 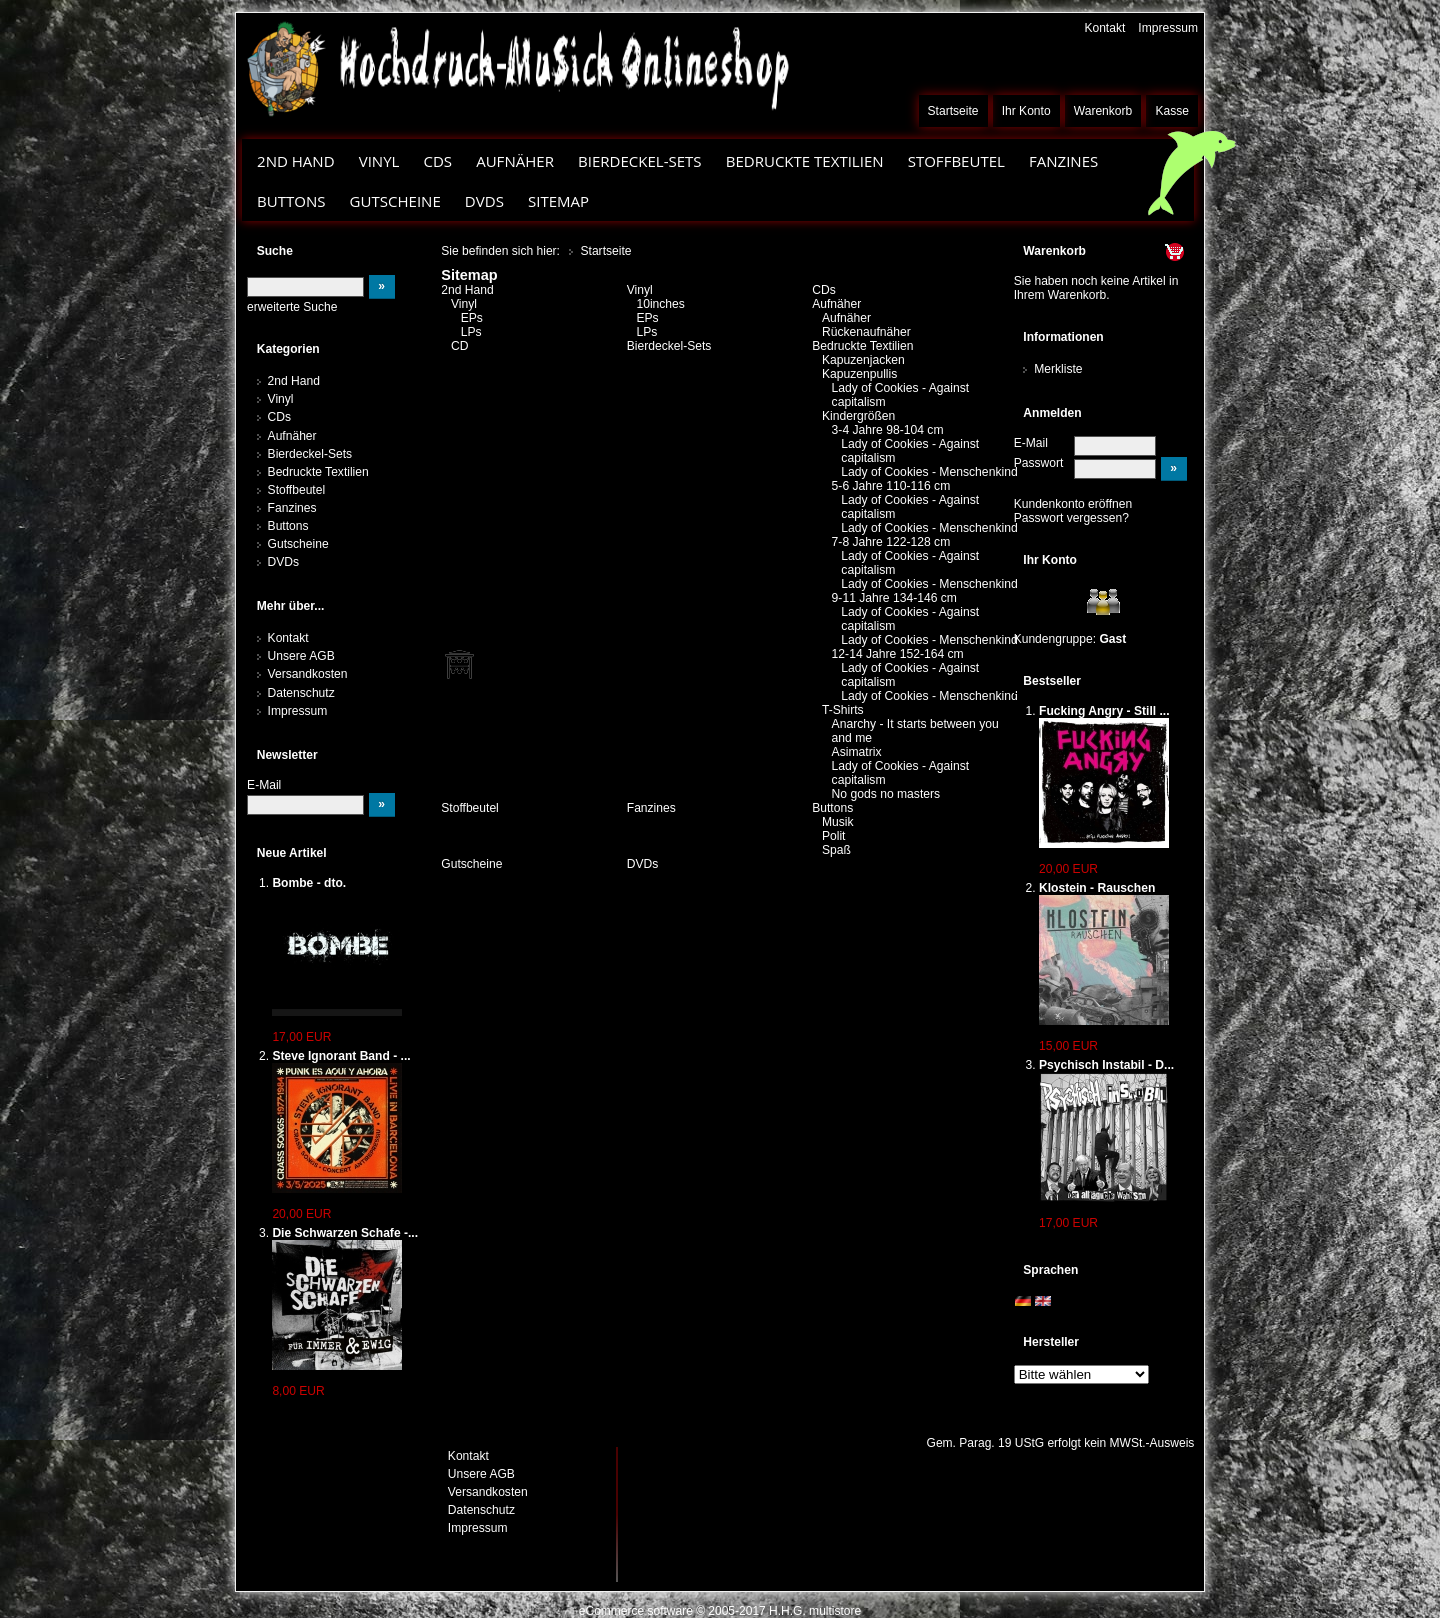 What do you see at coordinates (1192, 173) in the screenshot?
I see `access marine life or ocean-themed content` at bounding box center [1192, 173].